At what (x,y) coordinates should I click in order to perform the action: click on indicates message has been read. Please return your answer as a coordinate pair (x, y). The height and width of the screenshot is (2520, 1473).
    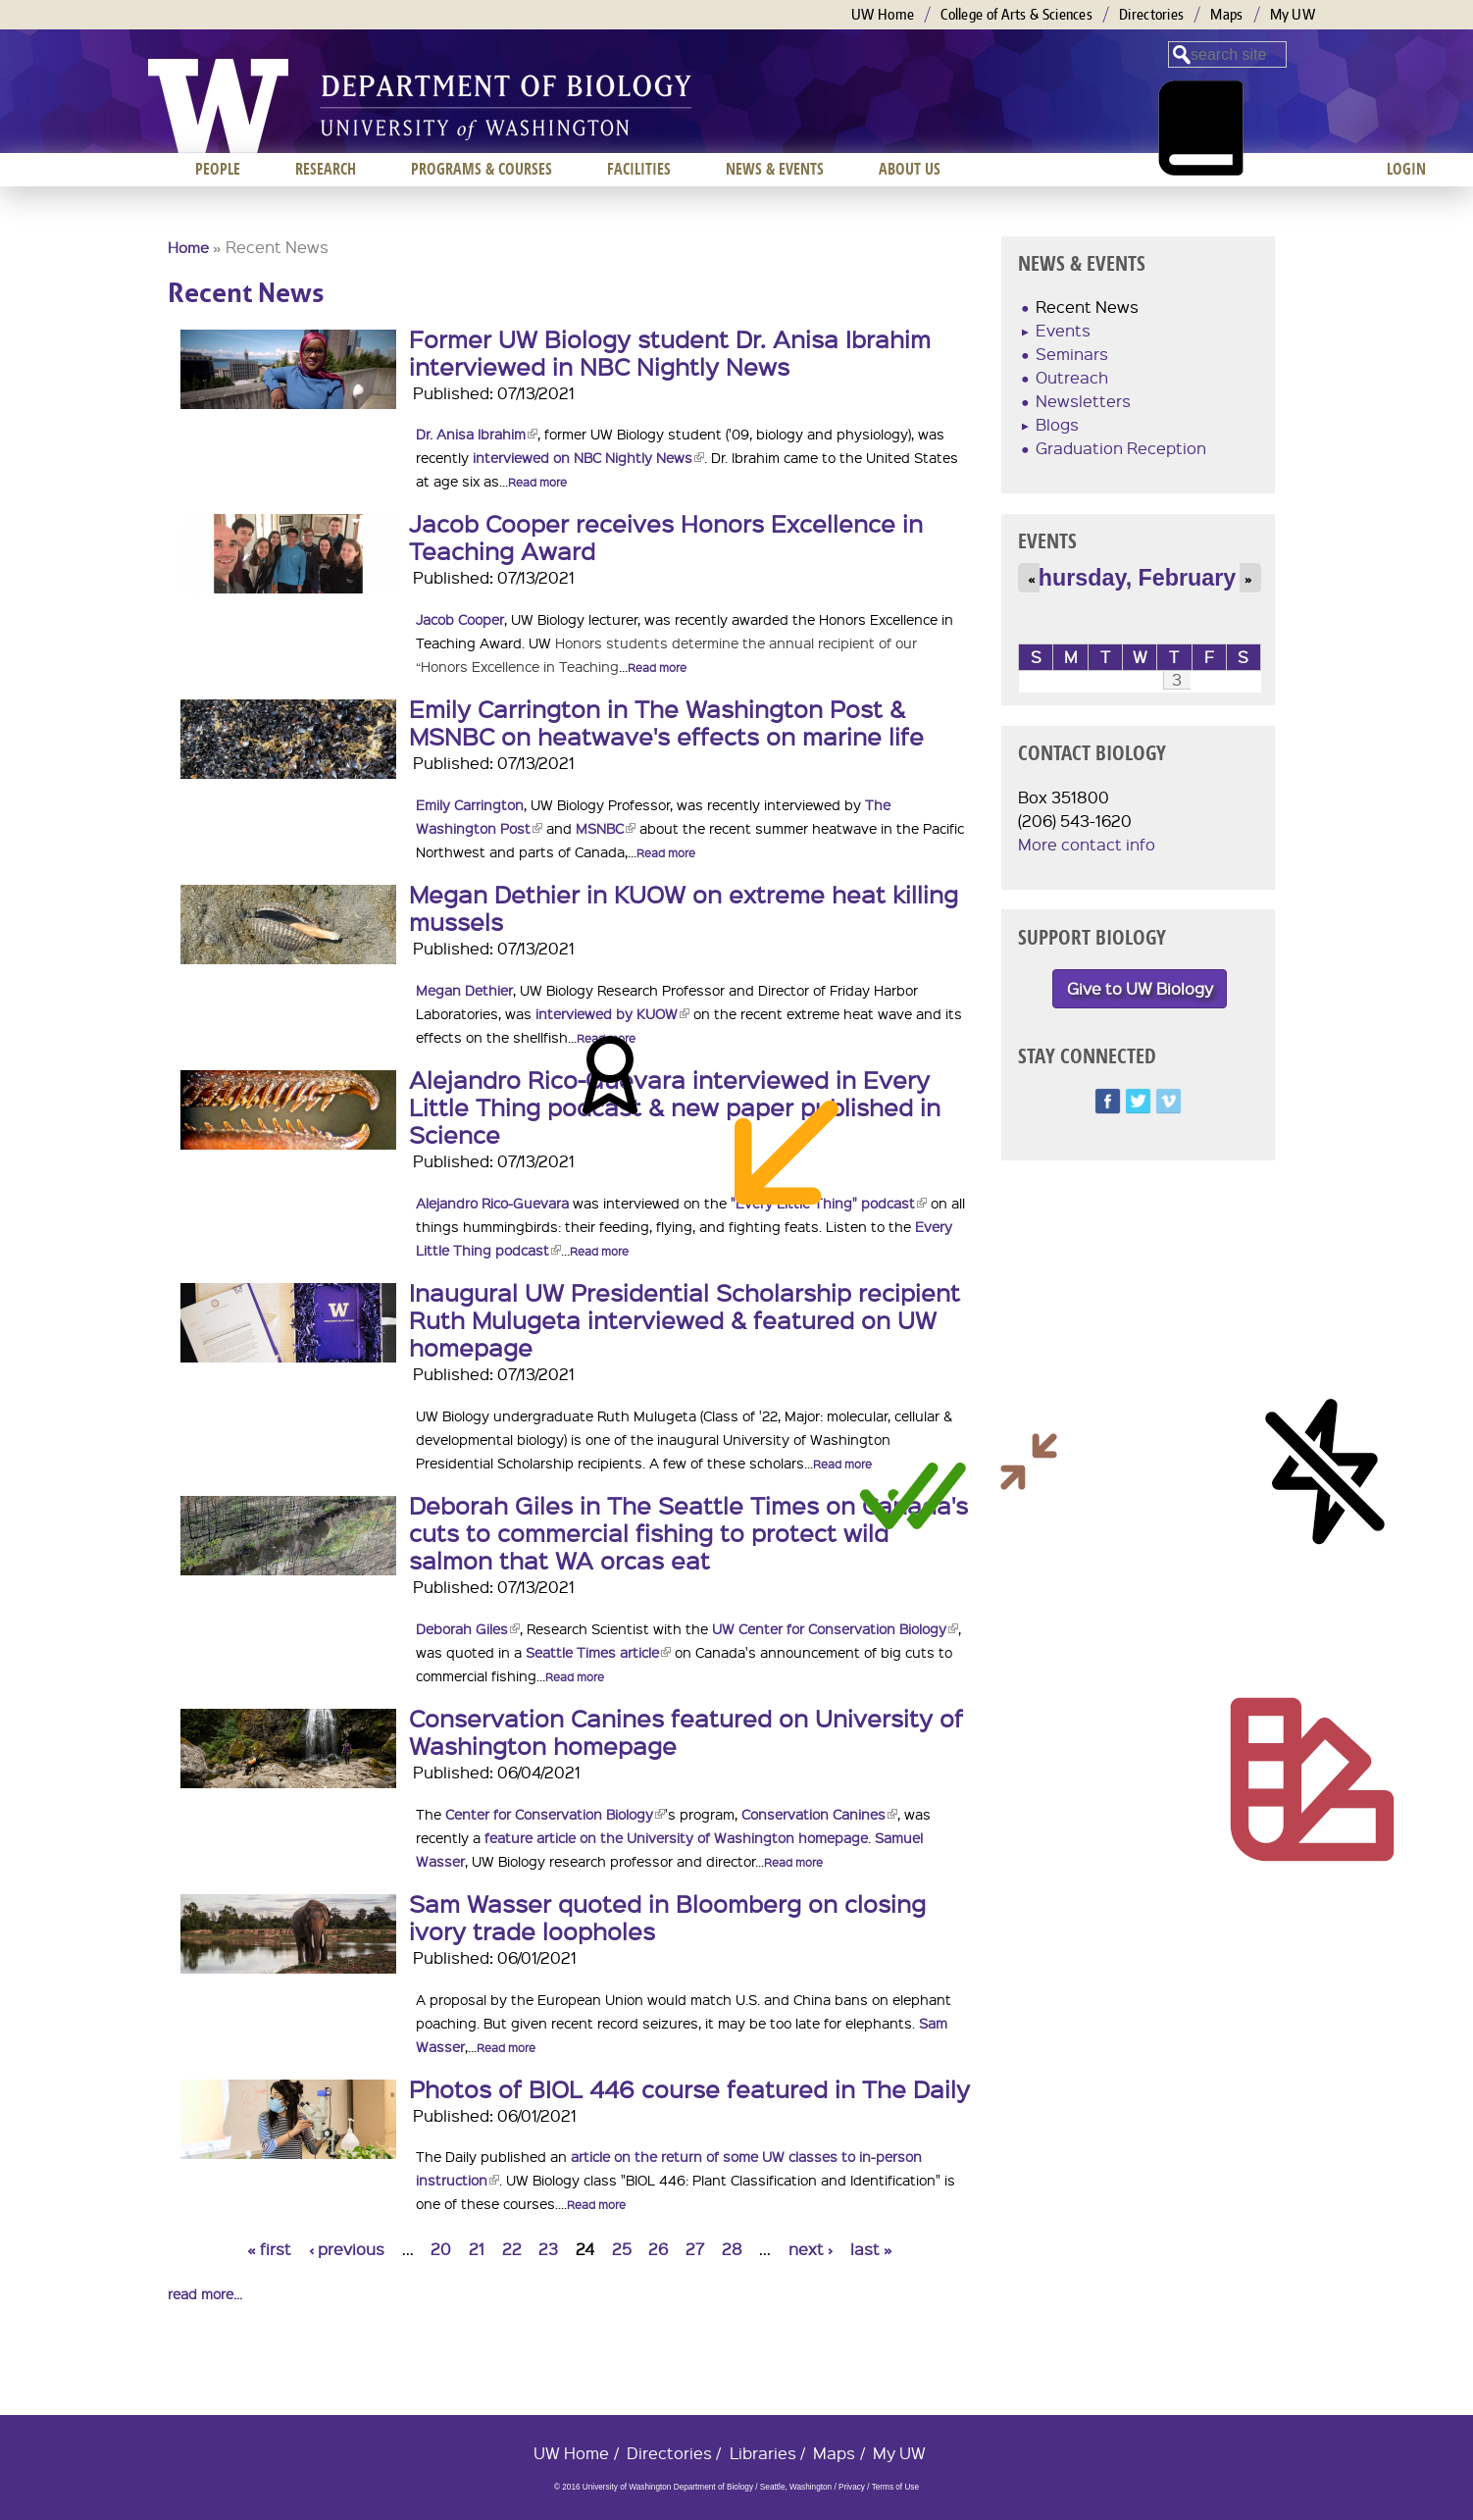
    Looking at the image, I should click on (910, 1496).